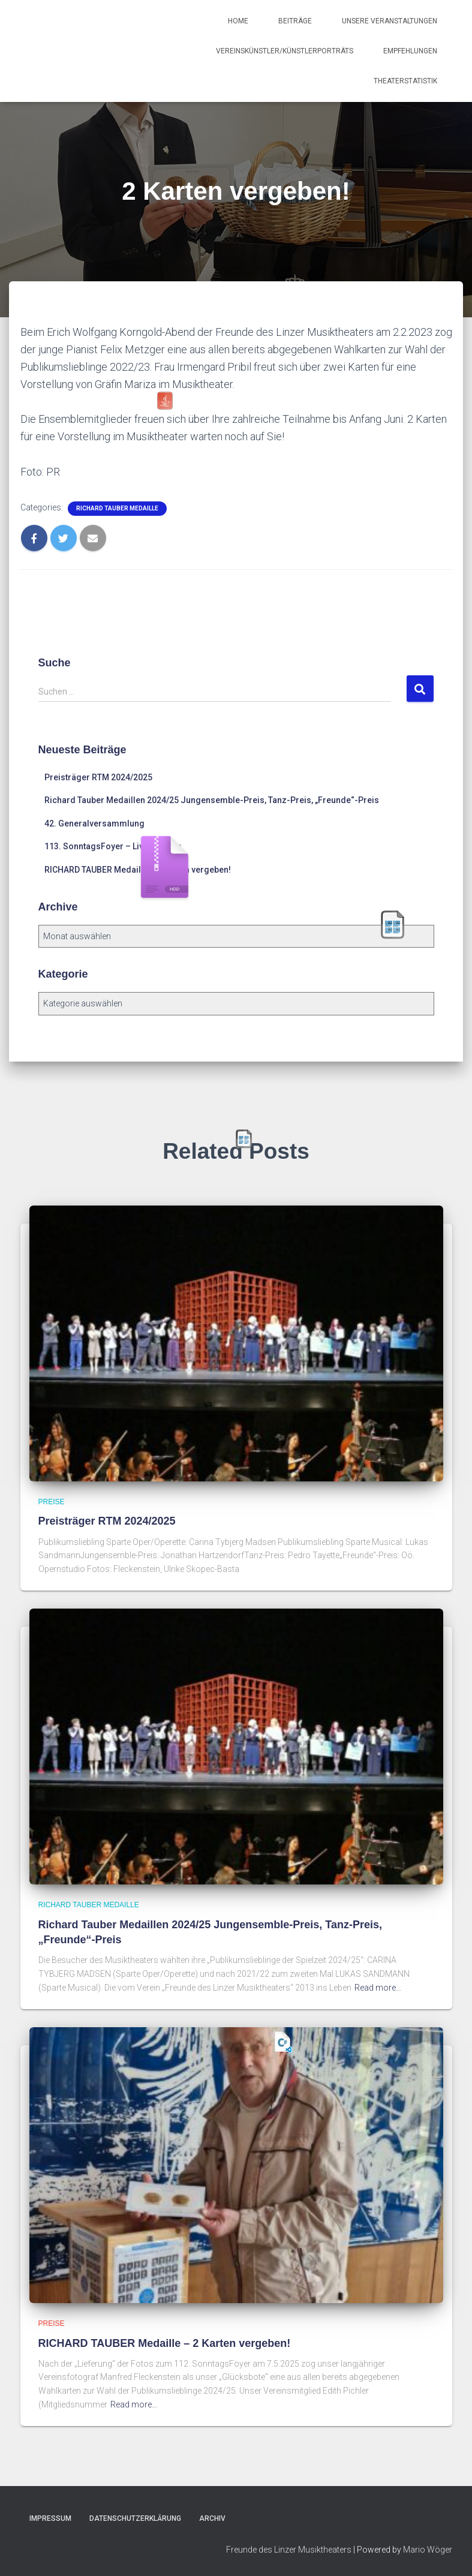  What do you see at coordinates (392, 924) in the screenshot?
I see `open an opendocument master document file` at bounding box center [392, 924].